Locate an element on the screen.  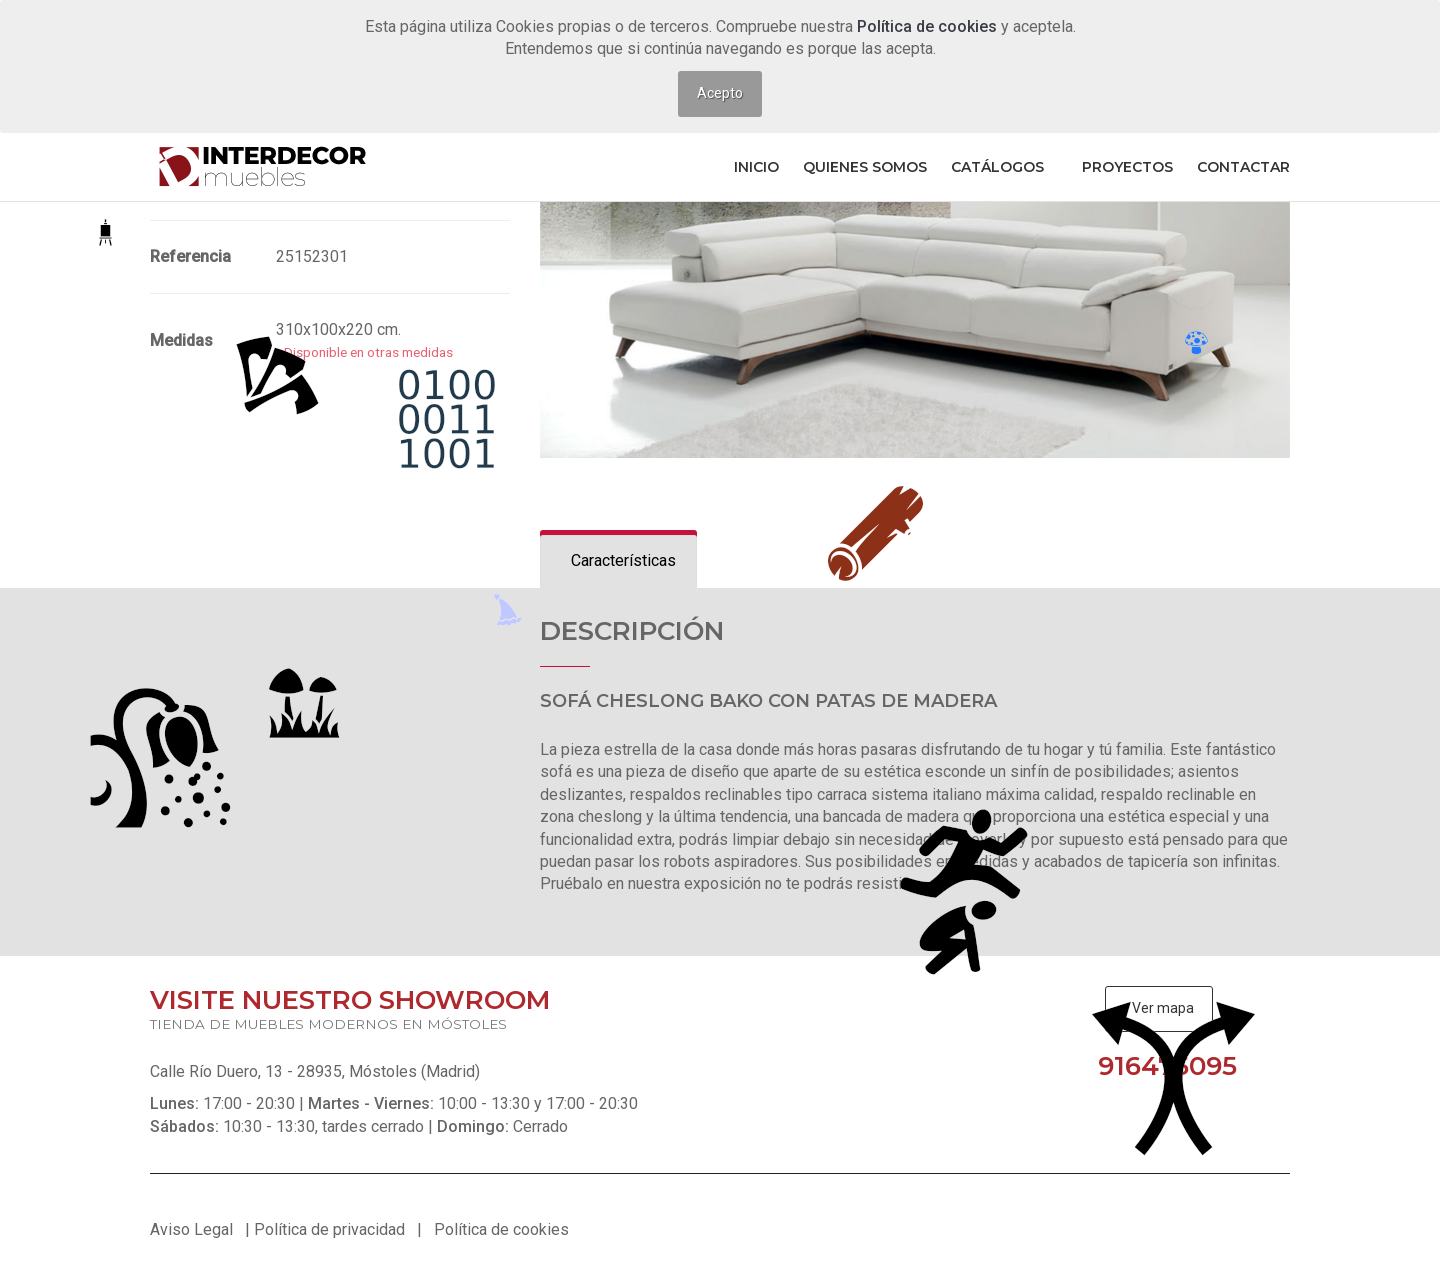
view activity log or history is located at coordinates (875, 533).